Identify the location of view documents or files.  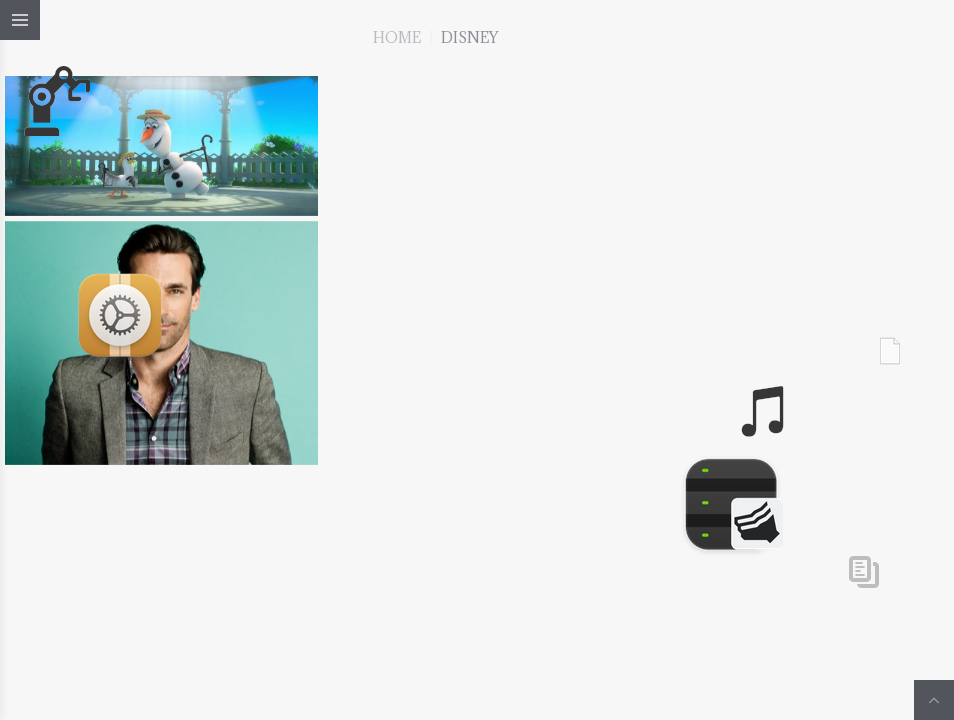
(865, 572).